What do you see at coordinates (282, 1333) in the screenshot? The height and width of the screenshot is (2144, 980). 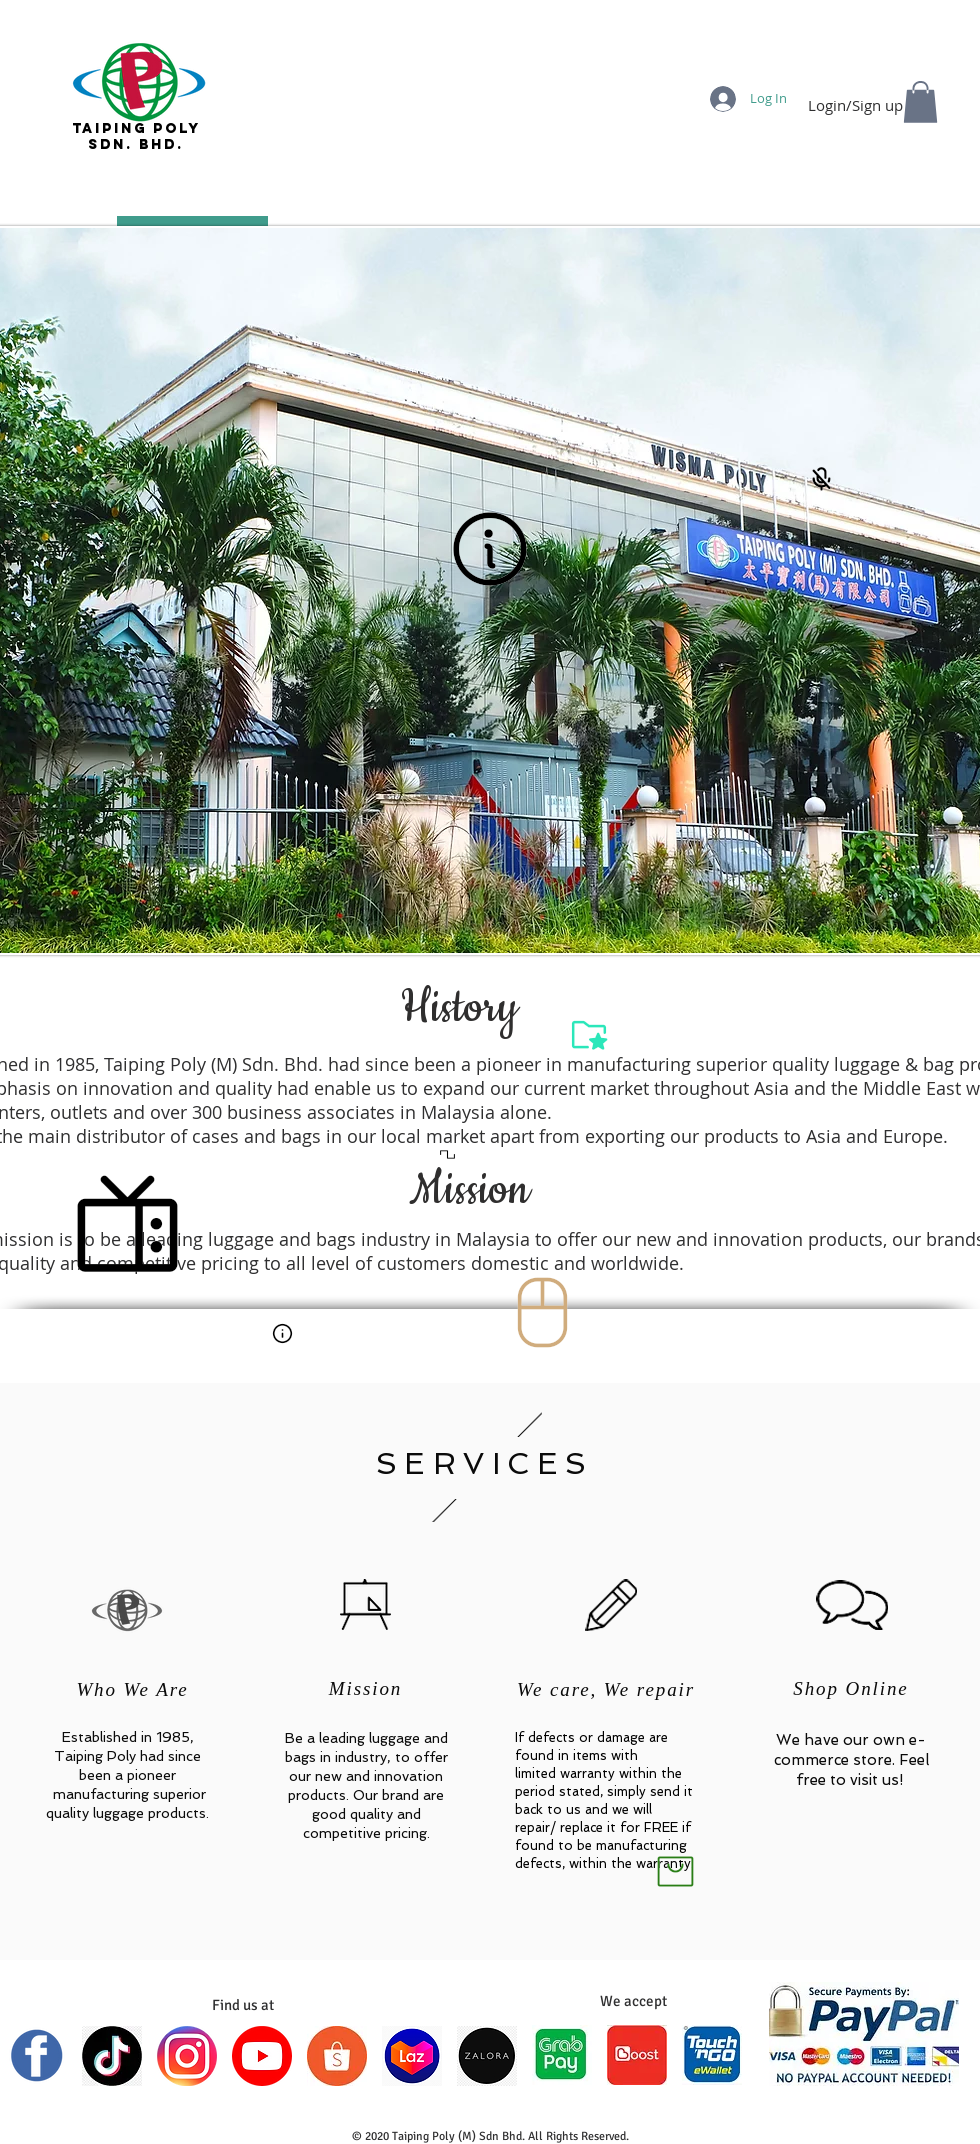 I see `view more information or details` at bounding box center [282, 1333].